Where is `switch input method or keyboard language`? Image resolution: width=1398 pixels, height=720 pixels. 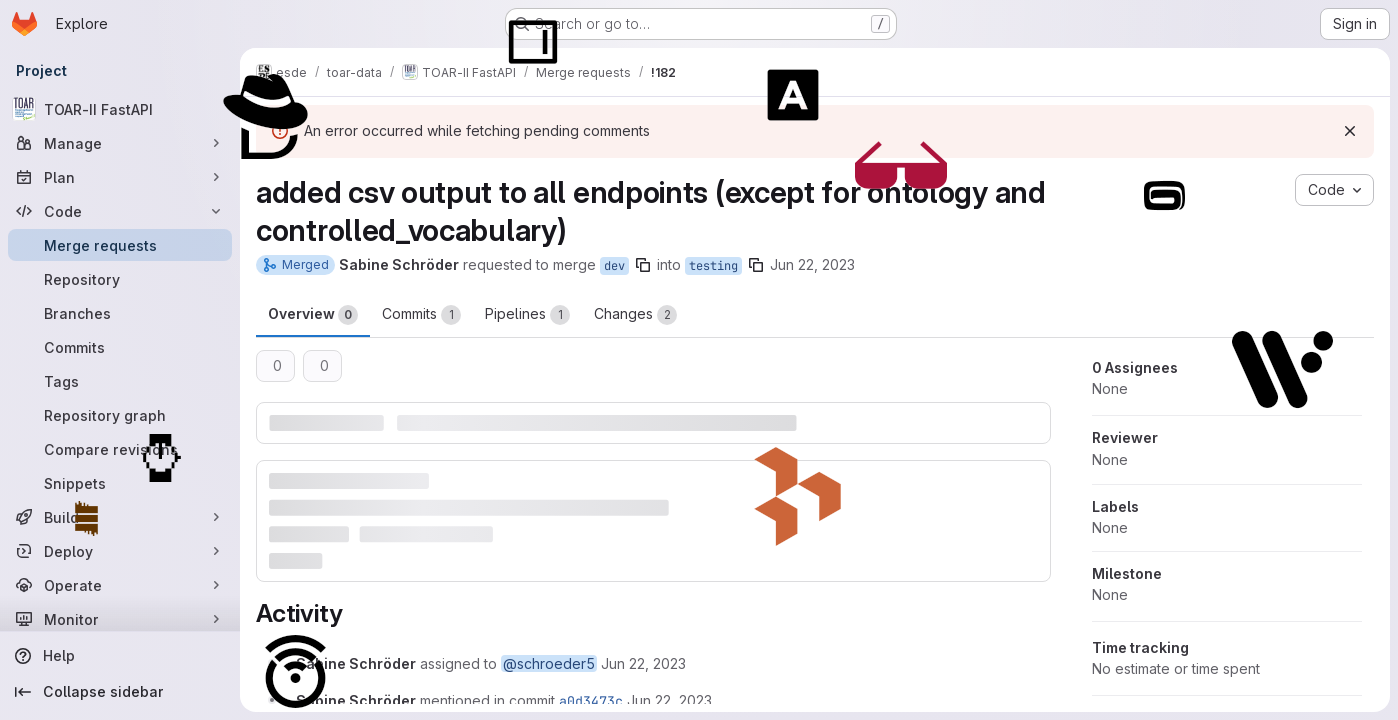 switch input method or keyboard language is located at coordinates (793, 95).